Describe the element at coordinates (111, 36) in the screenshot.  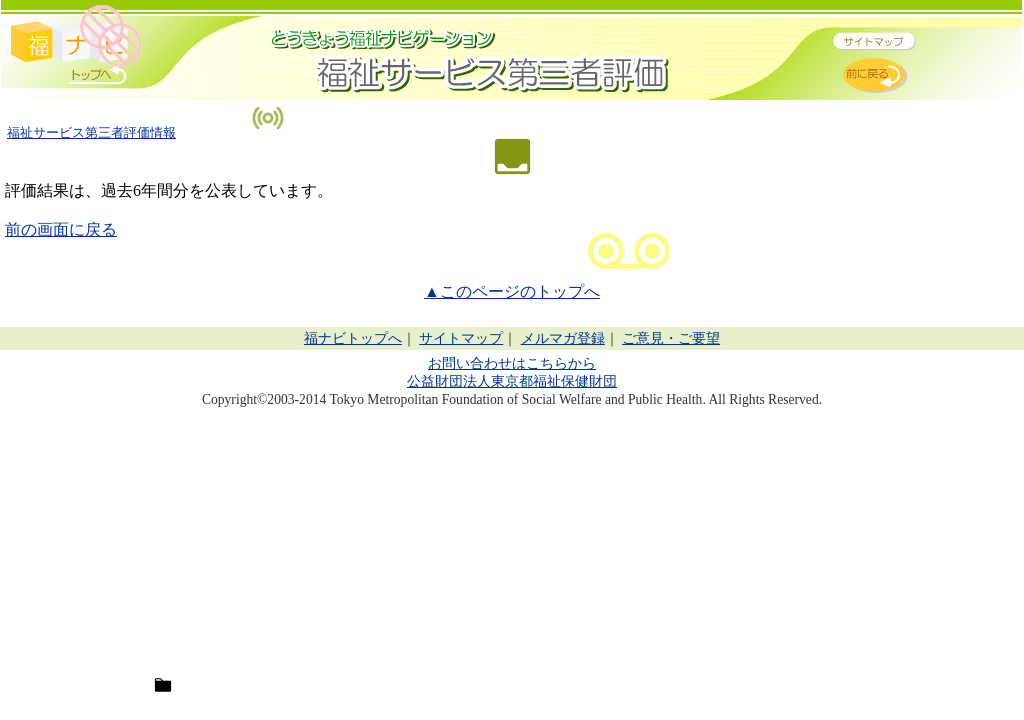
I see `merge or combine selected elements` at that location.